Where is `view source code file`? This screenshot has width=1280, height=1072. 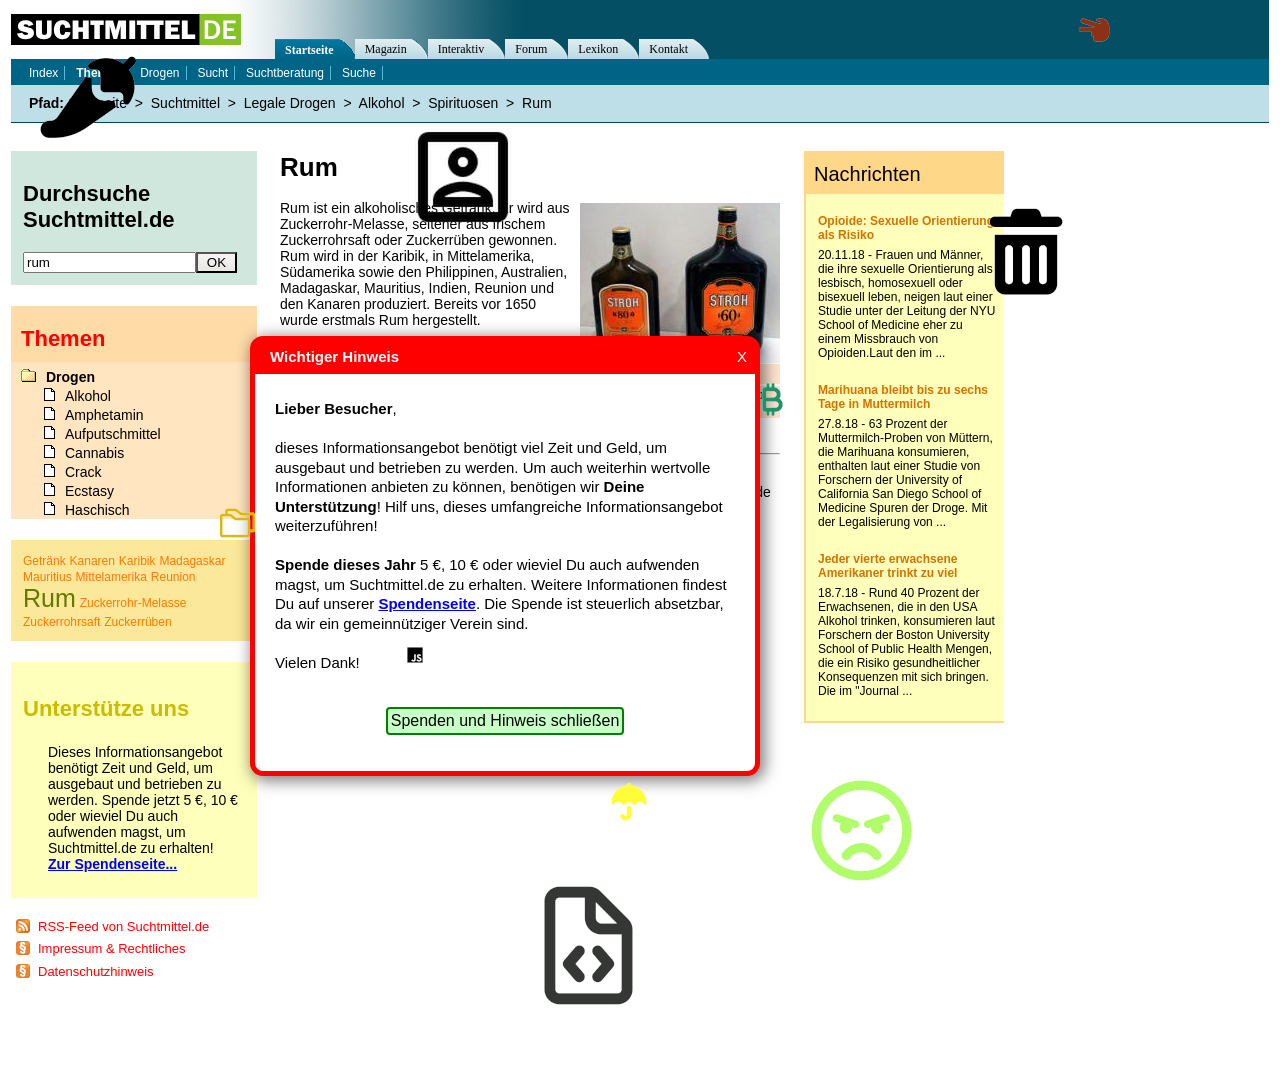 view source code file is located at coordinates (588, 945).